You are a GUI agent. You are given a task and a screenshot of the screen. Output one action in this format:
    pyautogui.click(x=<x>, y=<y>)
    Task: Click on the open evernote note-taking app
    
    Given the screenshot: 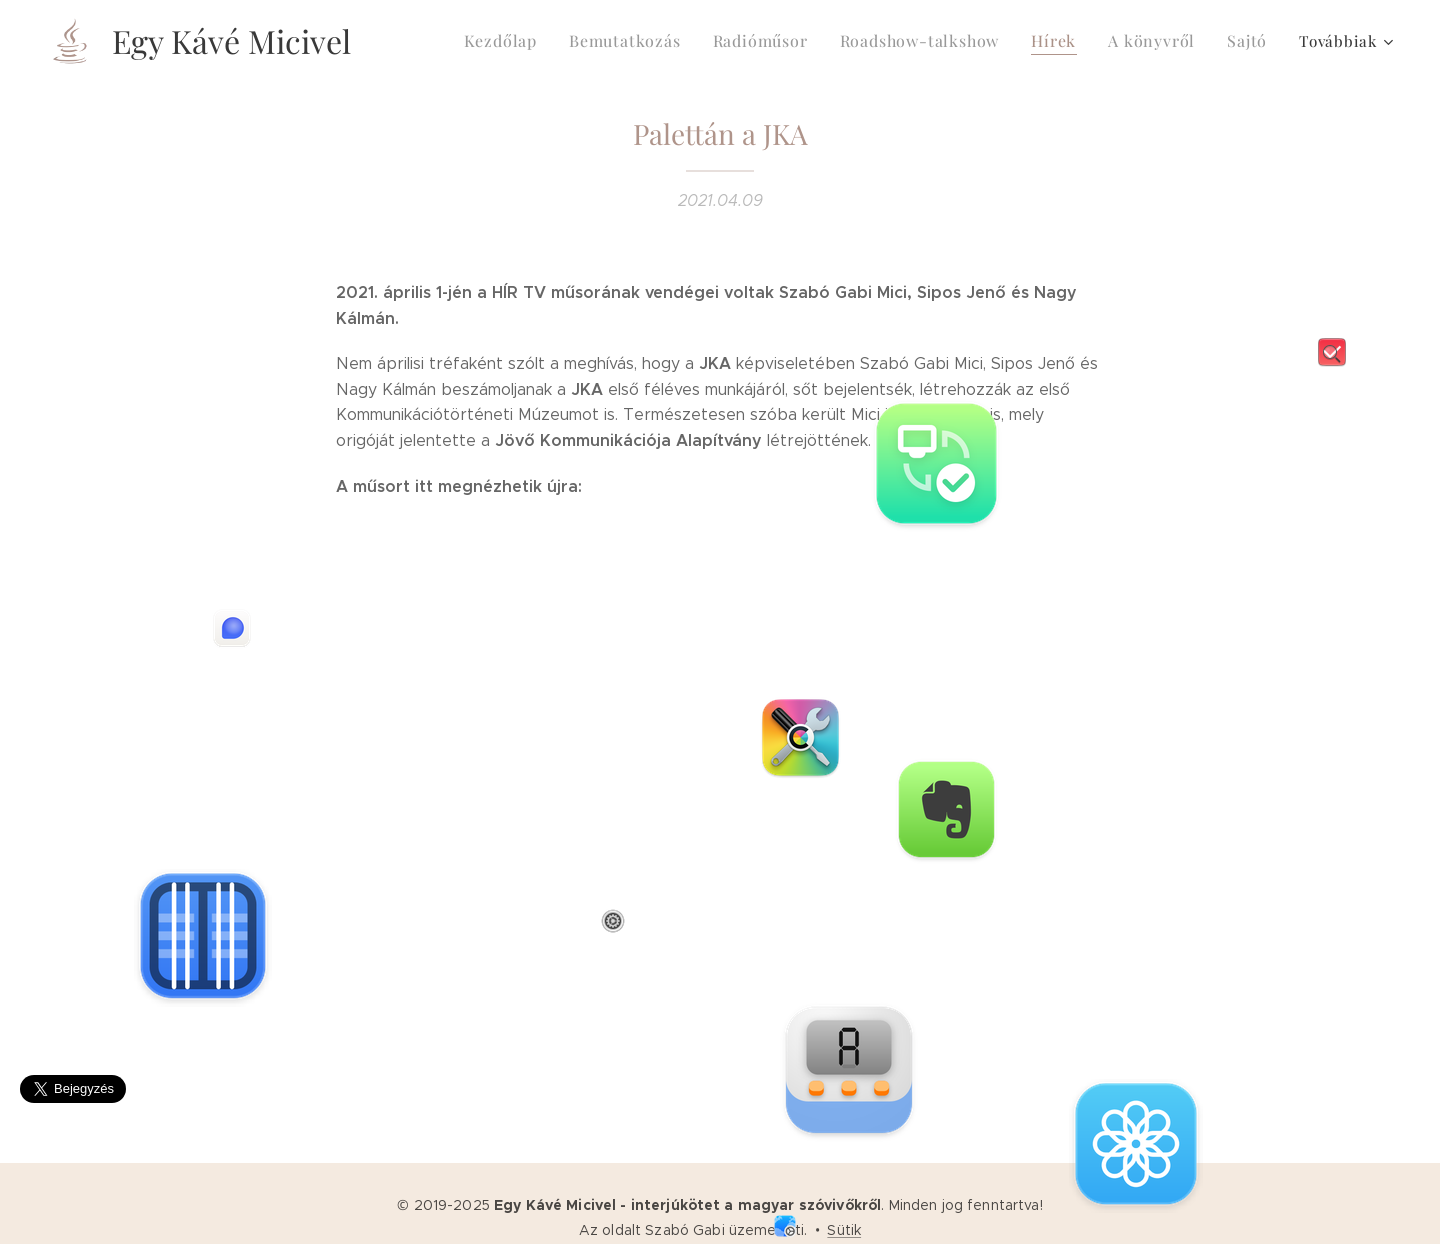 What is the action you would take?
    pyautogui.click(x=946, y=809)
    